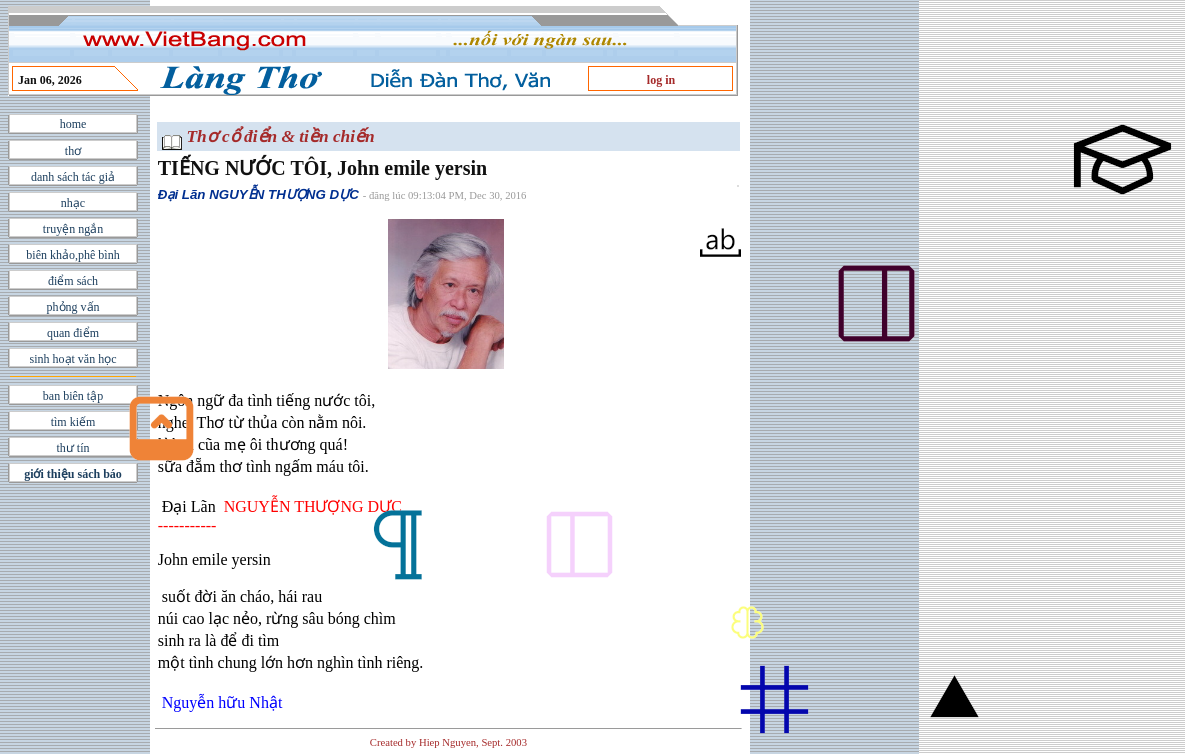 Image resolution: width=1185 pixels, height=754 pixels. I want to click on set a function breakpoint in the debugger, so click(954, 699).